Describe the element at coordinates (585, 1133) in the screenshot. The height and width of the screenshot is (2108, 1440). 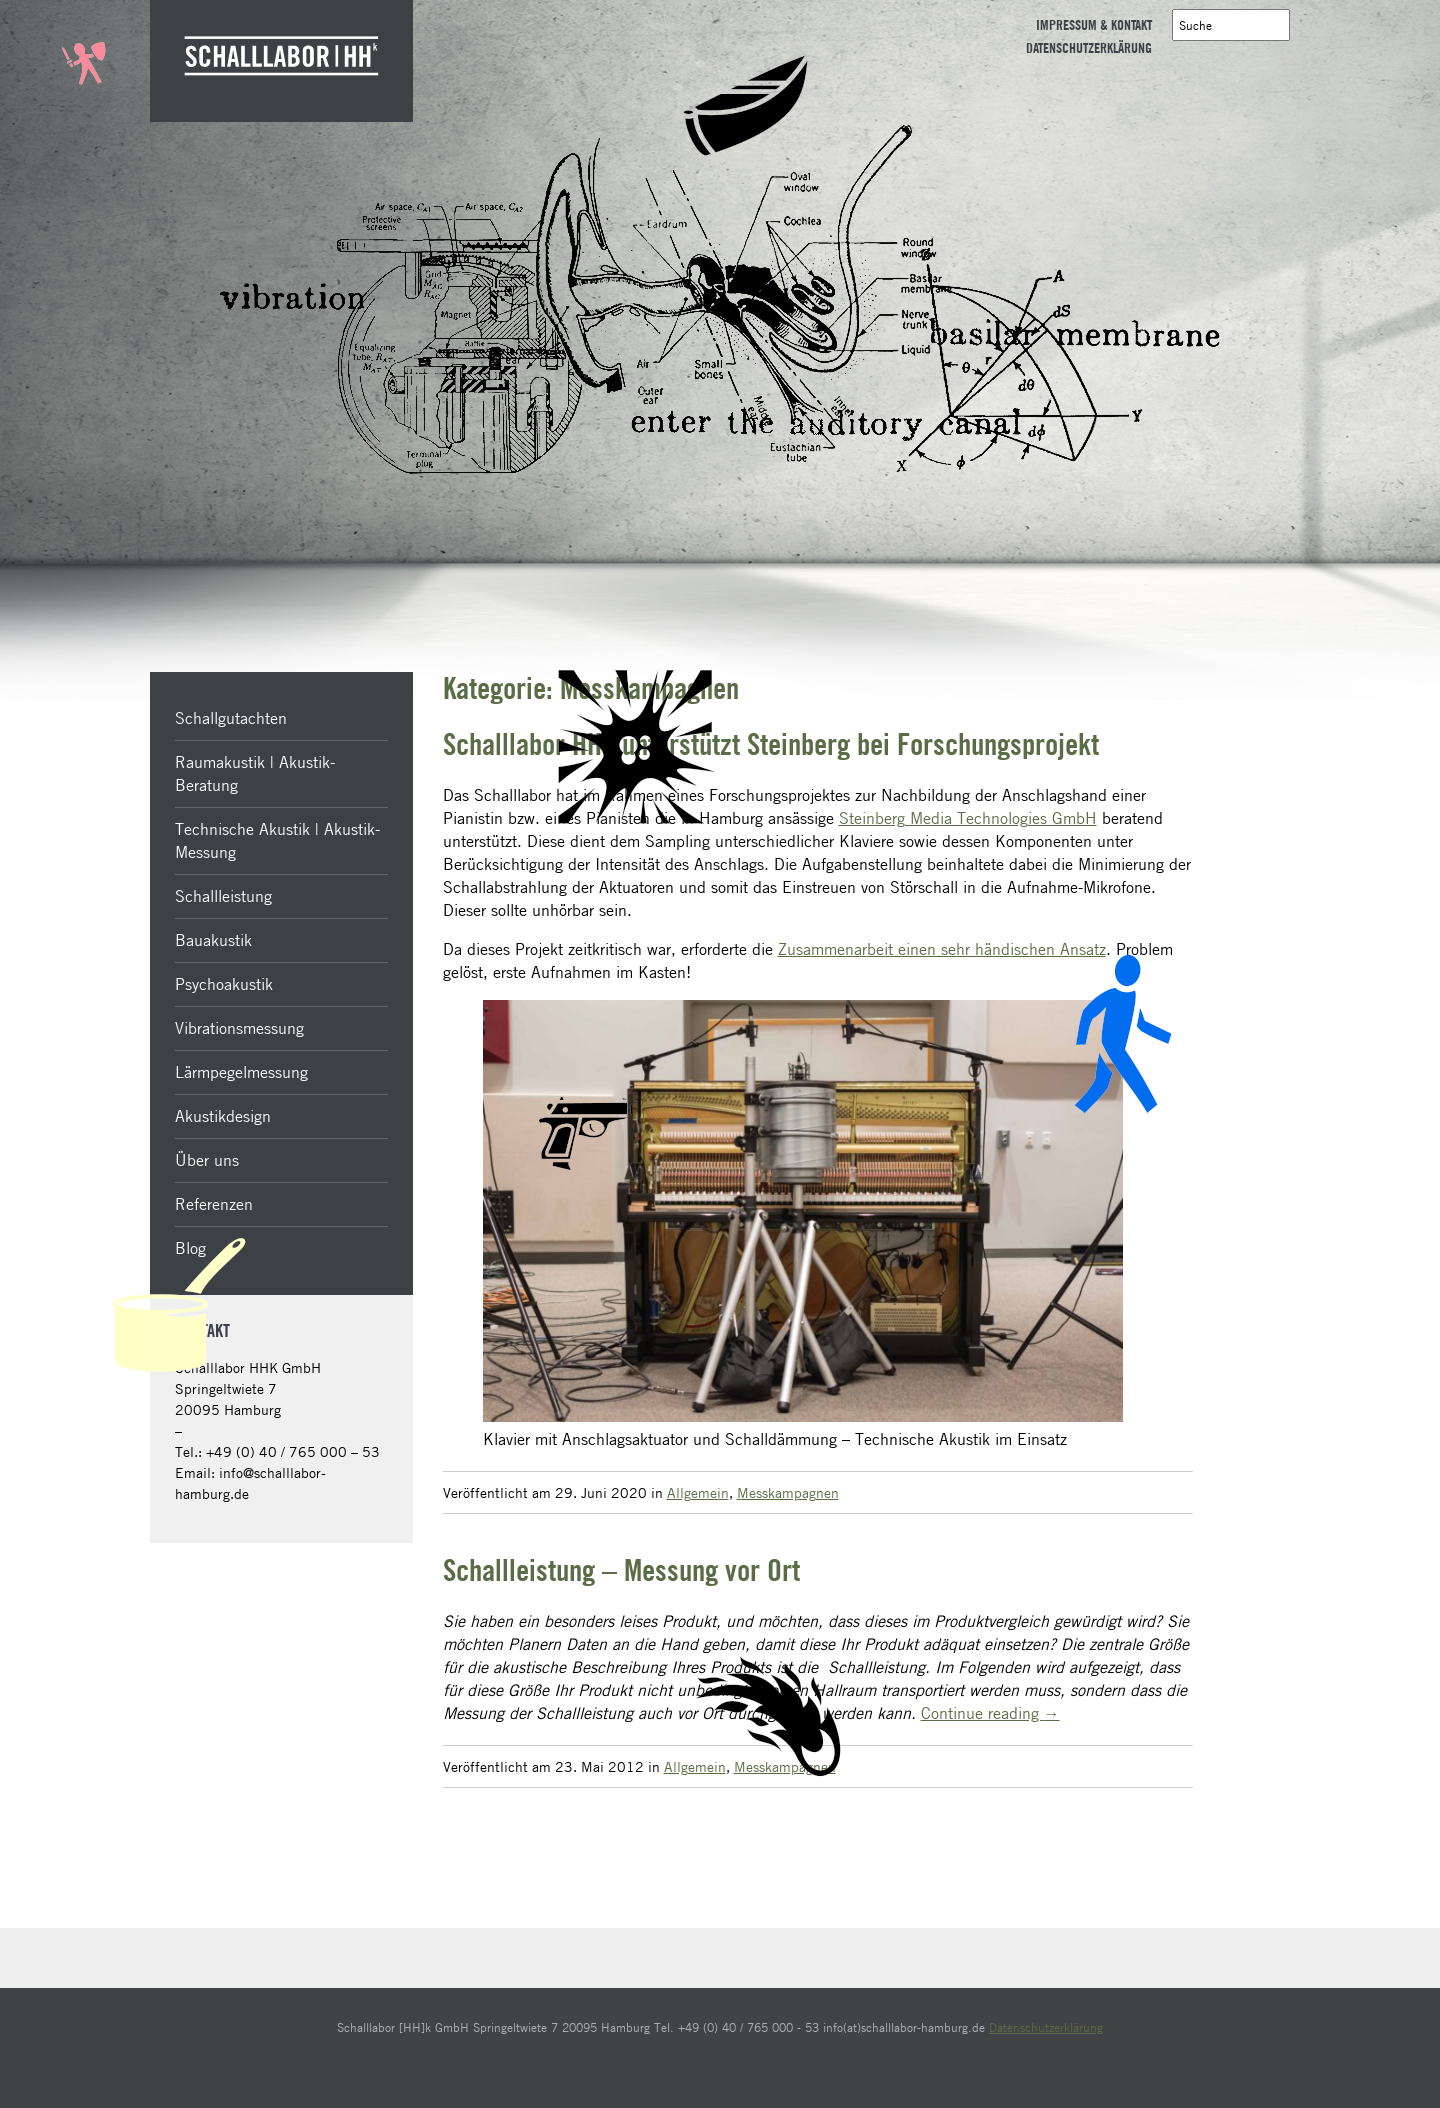
I see `select pistol or handgun weapon` at that location.